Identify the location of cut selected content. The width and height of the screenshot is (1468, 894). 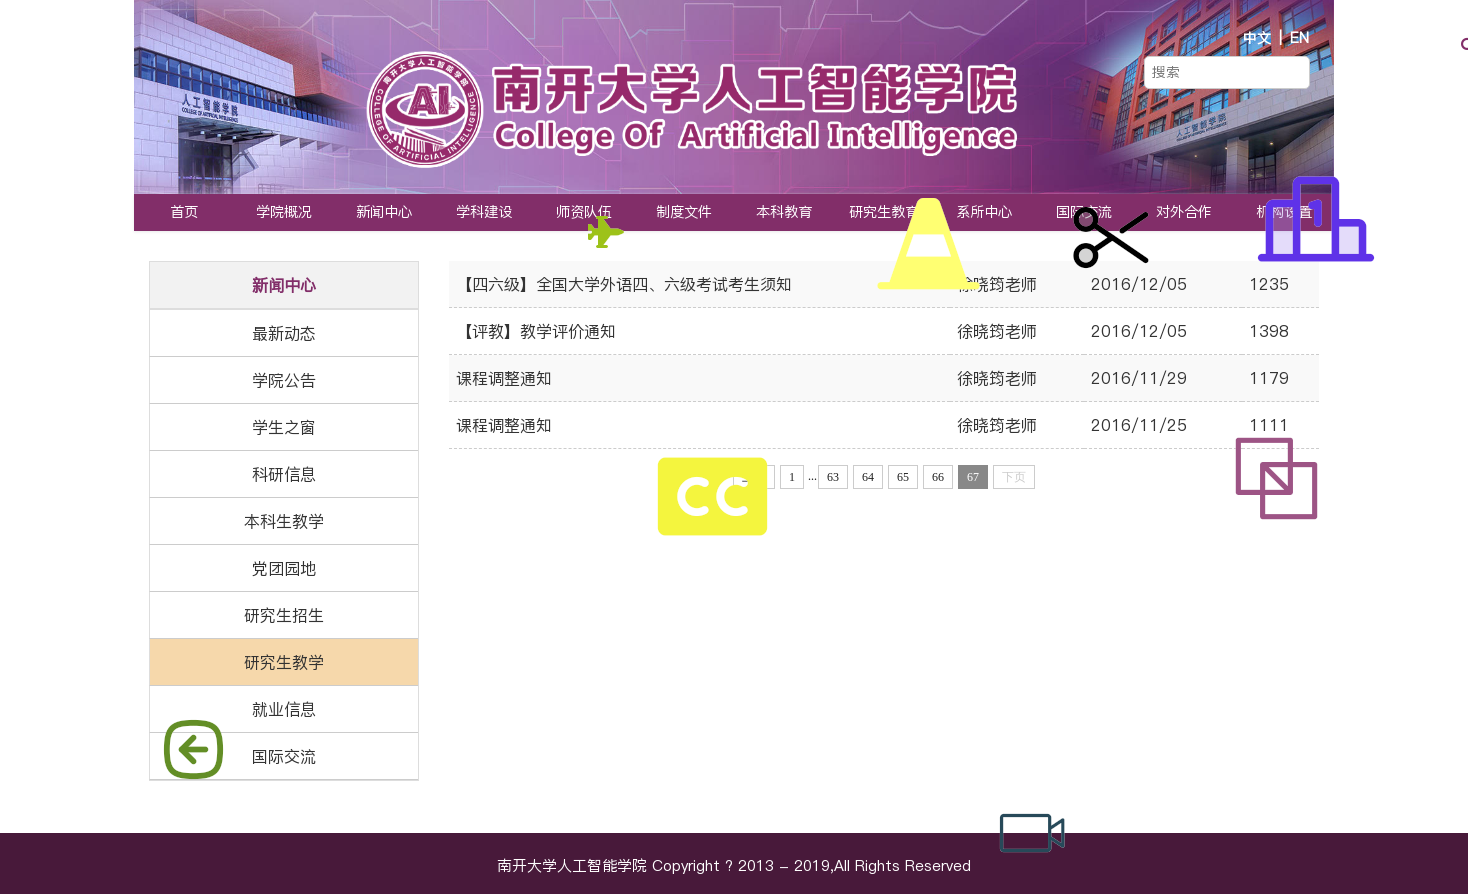
(1109, 237).